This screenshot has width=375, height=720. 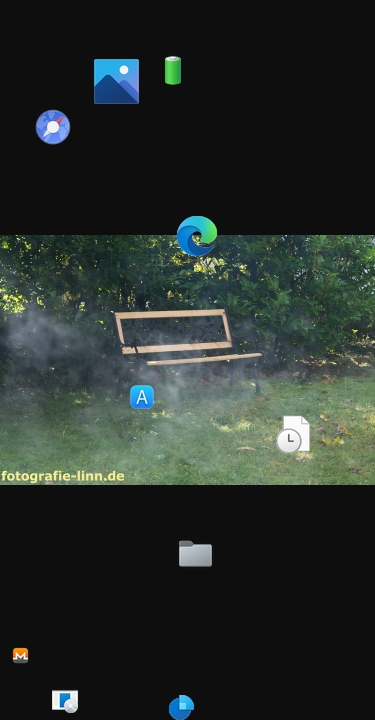 What do you see at coordinates (20, 655) in the screenshot?
I see `open the Monero cryptocurrency wallet app` at bounding box center [20, 655].